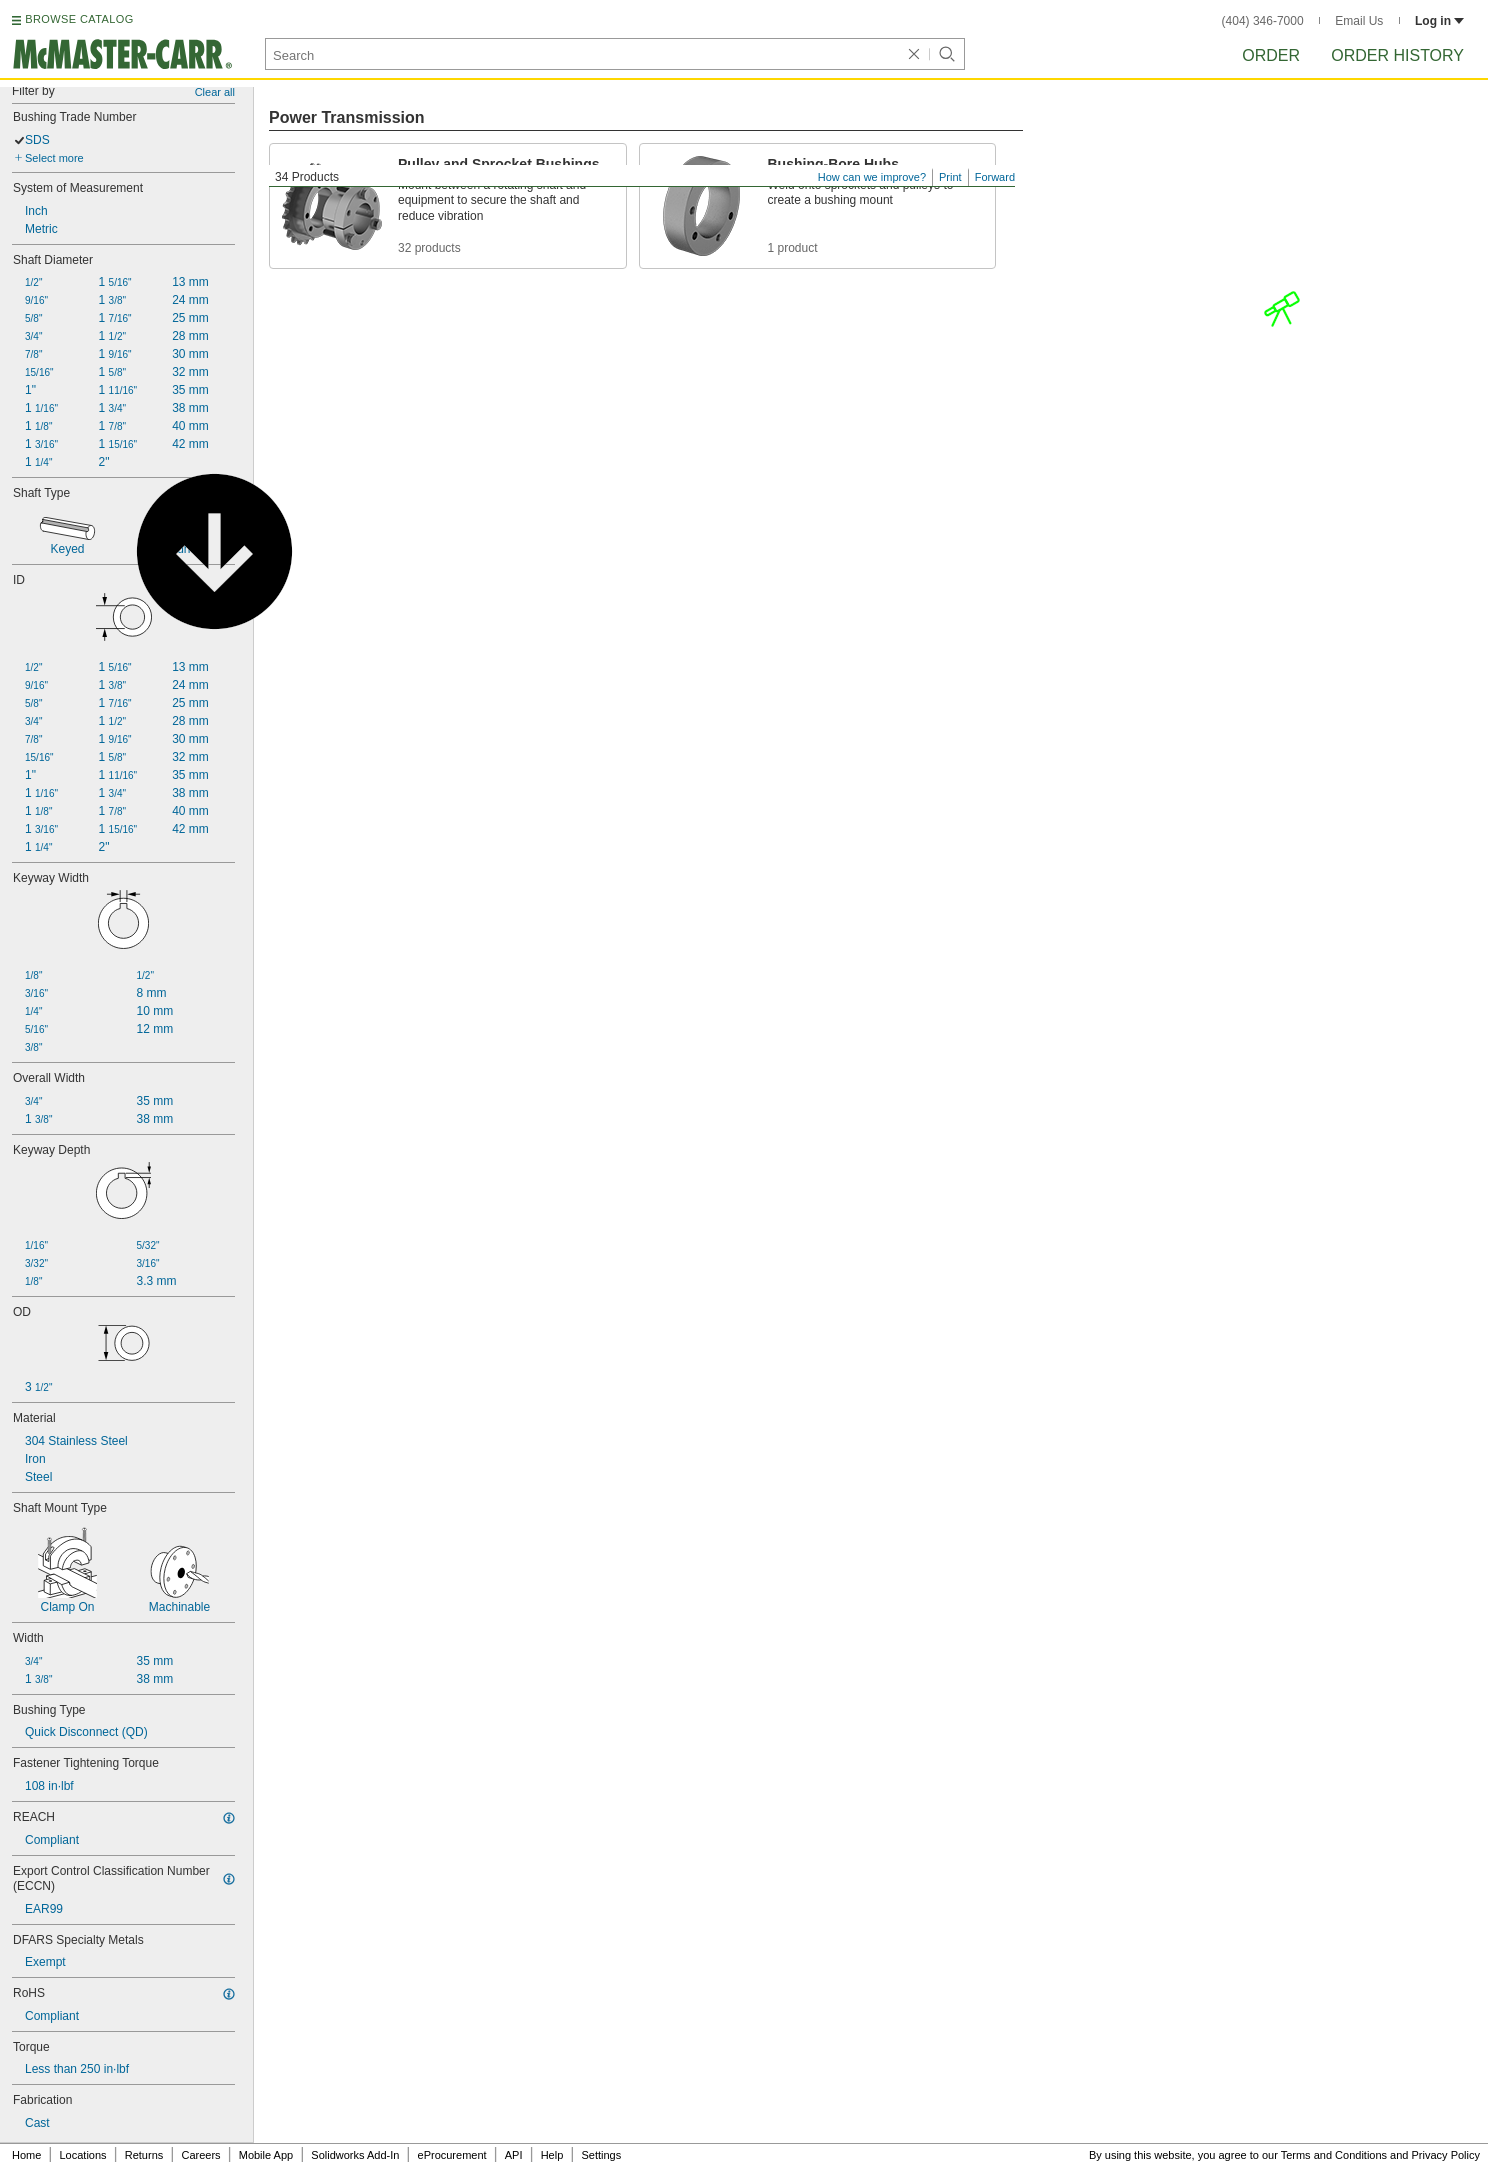 This screenshot has height=2181, width=1488. Describe the element at coordinates (1282, 309) in the screenshot. I see `explore or discover new content` at that location.